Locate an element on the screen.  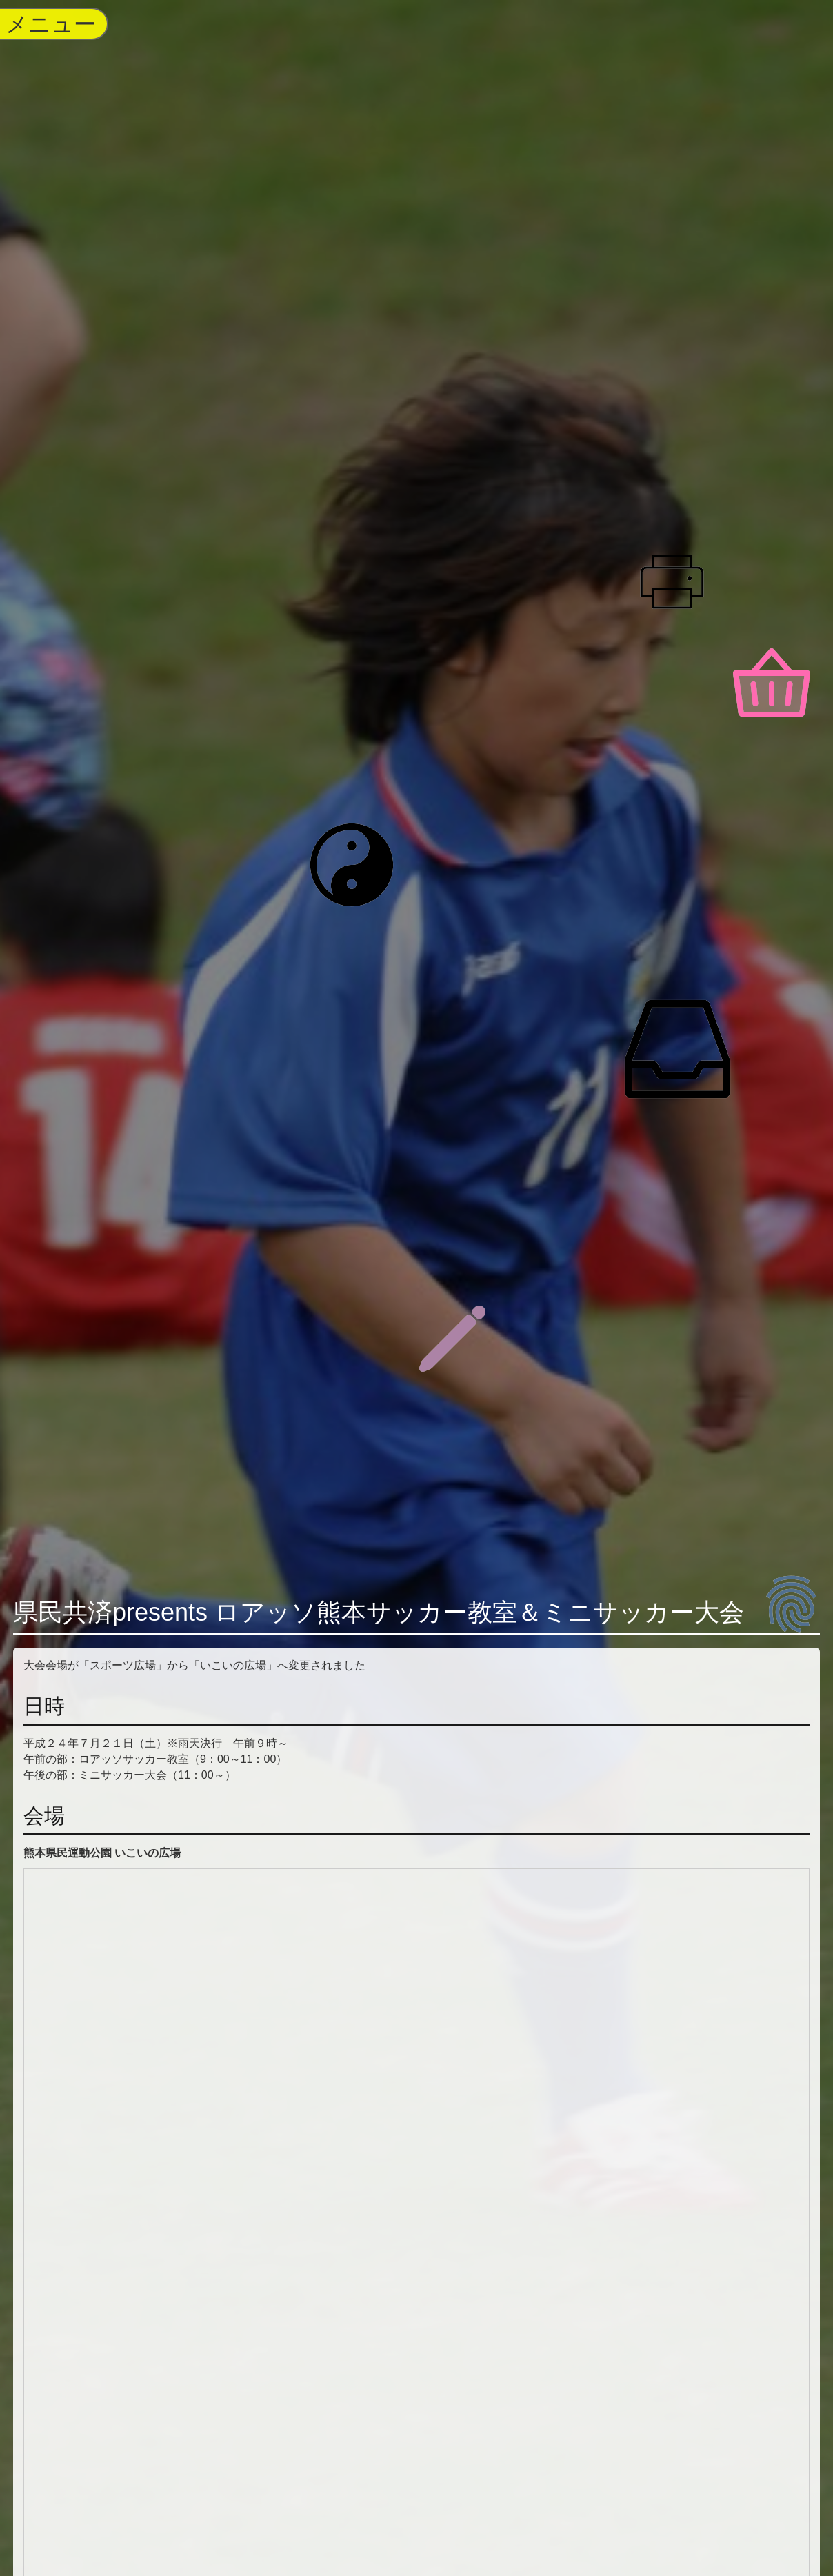
authenticate with fingerprint is located at coordinates (791, 1604).